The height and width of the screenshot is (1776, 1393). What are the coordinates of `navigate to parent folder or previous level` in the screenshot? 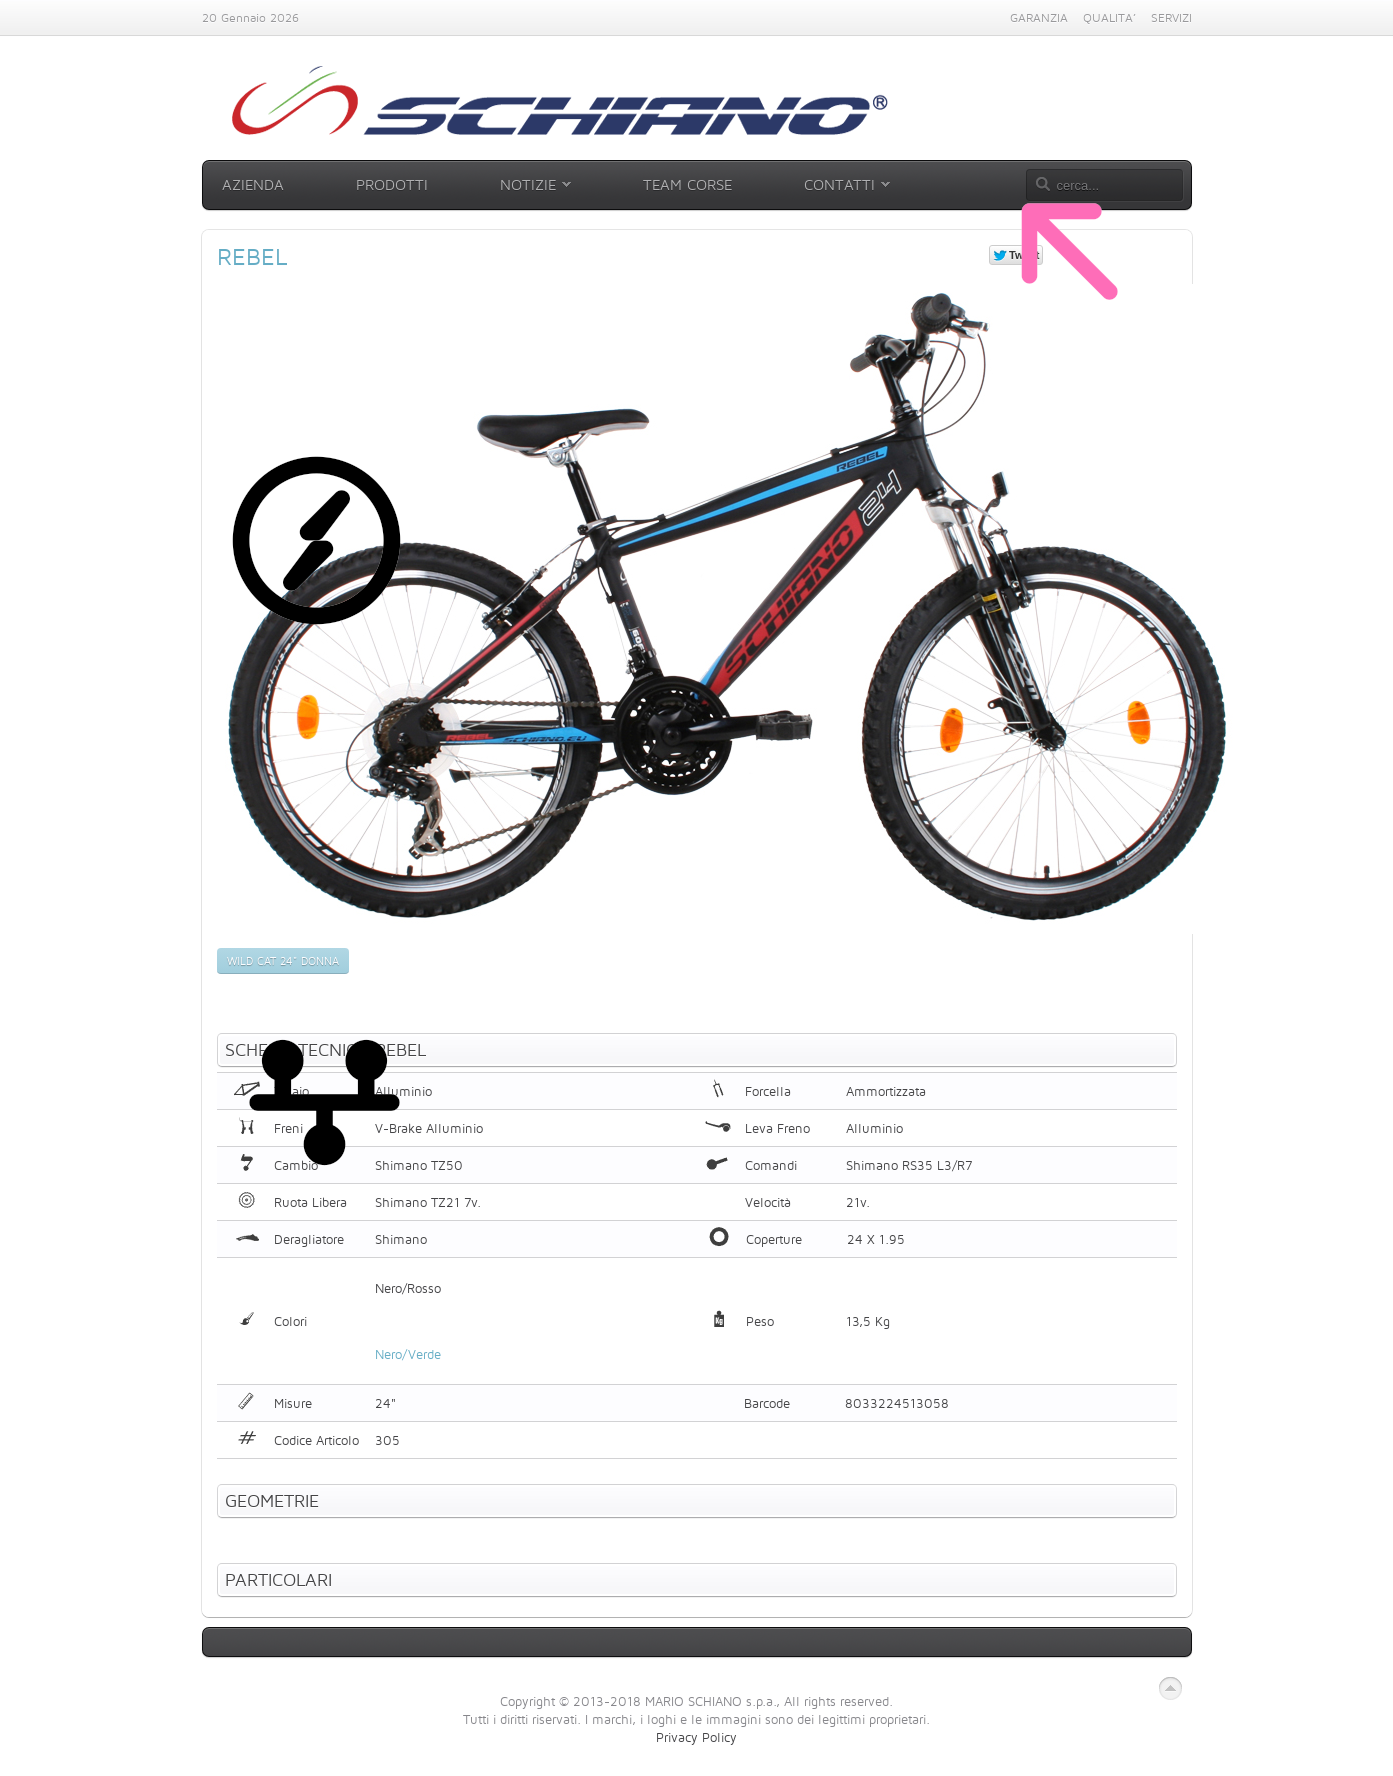 It's located at (1069, 251).